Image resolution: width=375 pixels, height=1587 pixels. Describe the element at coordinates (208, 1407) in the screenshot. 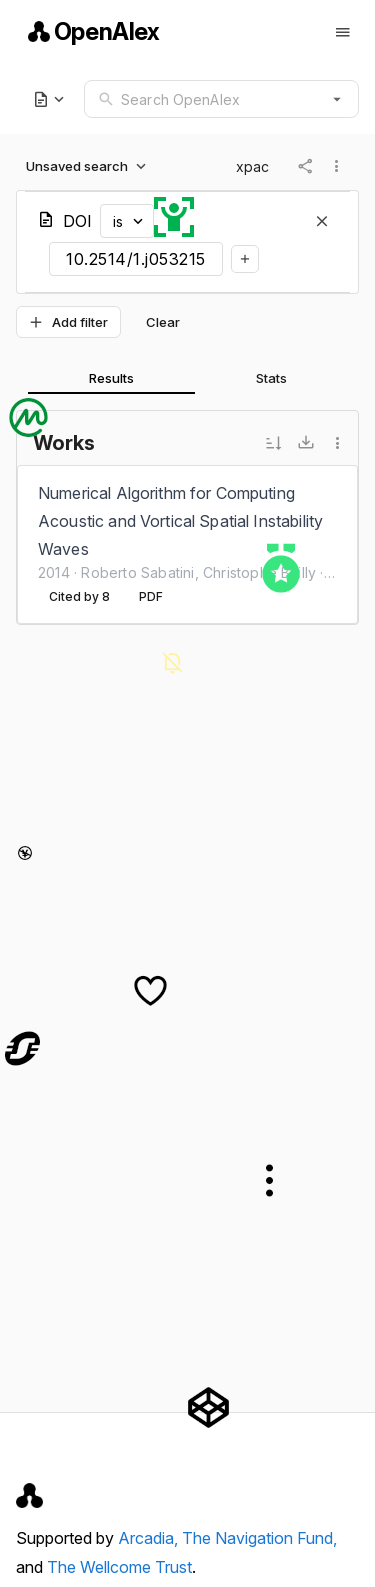

I see `open CodePen website or app` at that location.